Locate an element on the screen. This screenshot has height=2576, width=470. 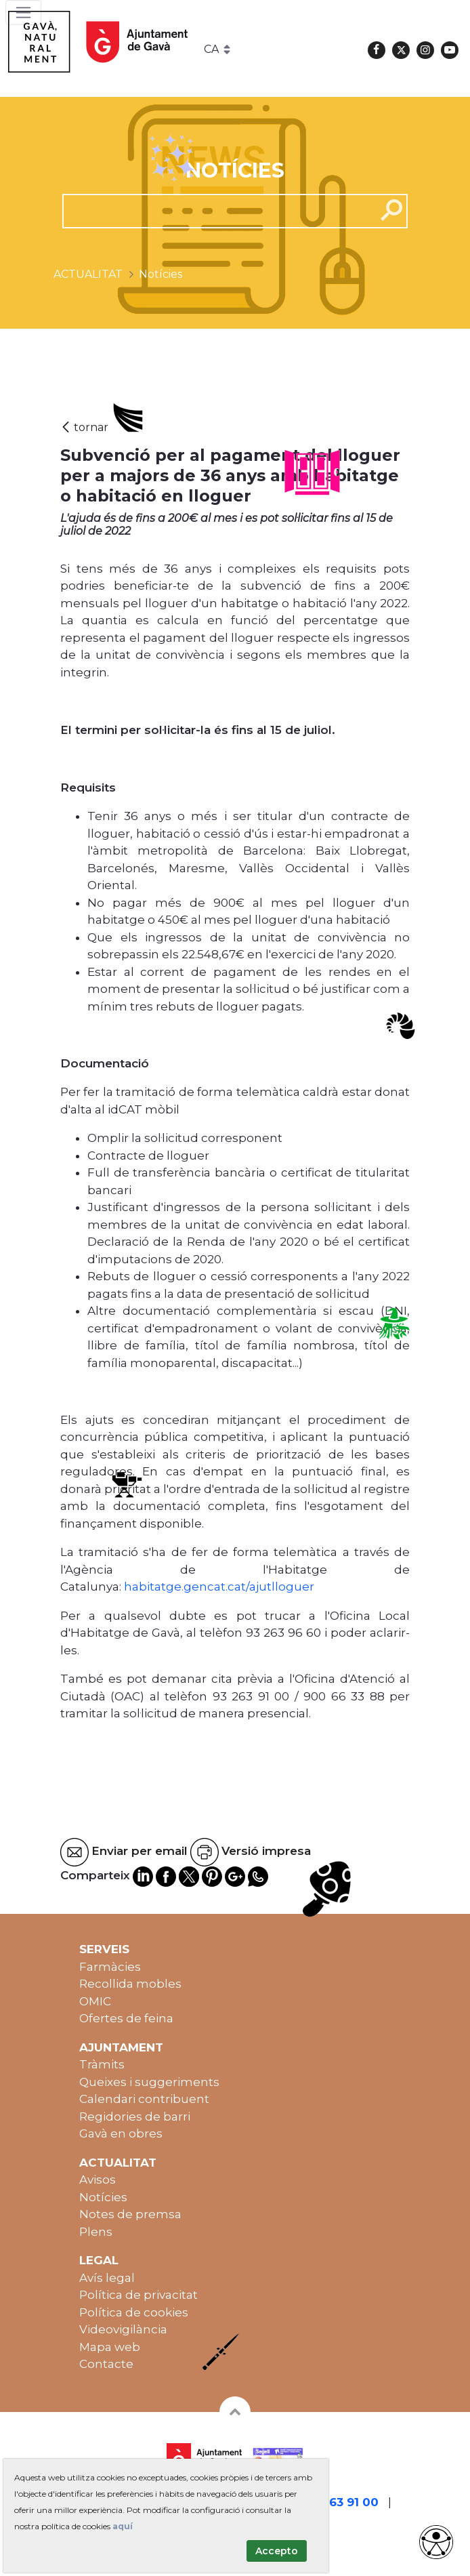
indicates windy weather conditions is located at coordinates (128, 417).